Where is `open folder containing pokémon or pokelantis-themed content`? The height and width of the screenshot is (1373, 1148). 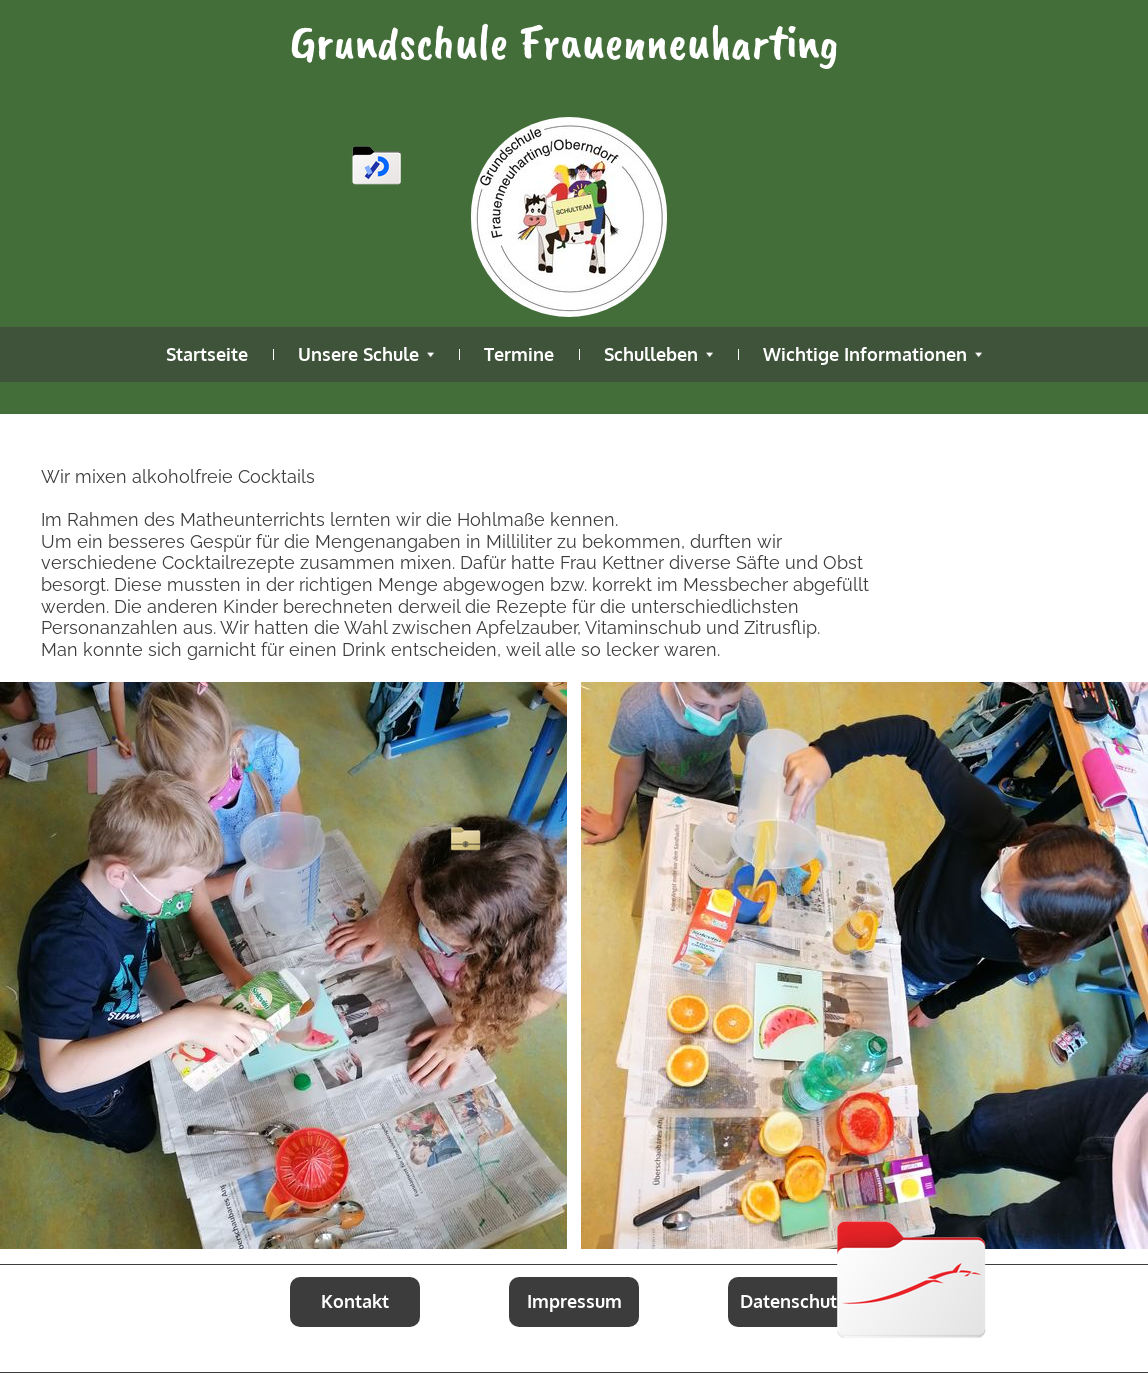 open folder containing pokémon or pokelantis-themed content is located at coordinates (465, 839).